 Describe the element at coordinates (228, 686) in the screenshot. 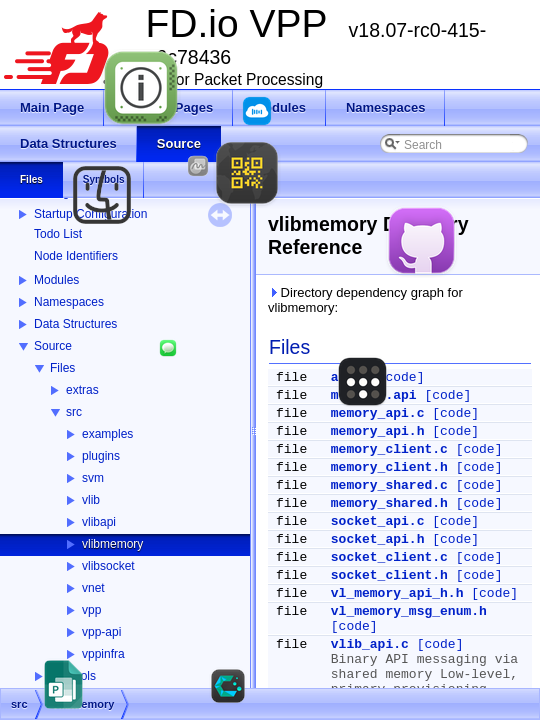

I see `open cachyos welcome app` at that location.